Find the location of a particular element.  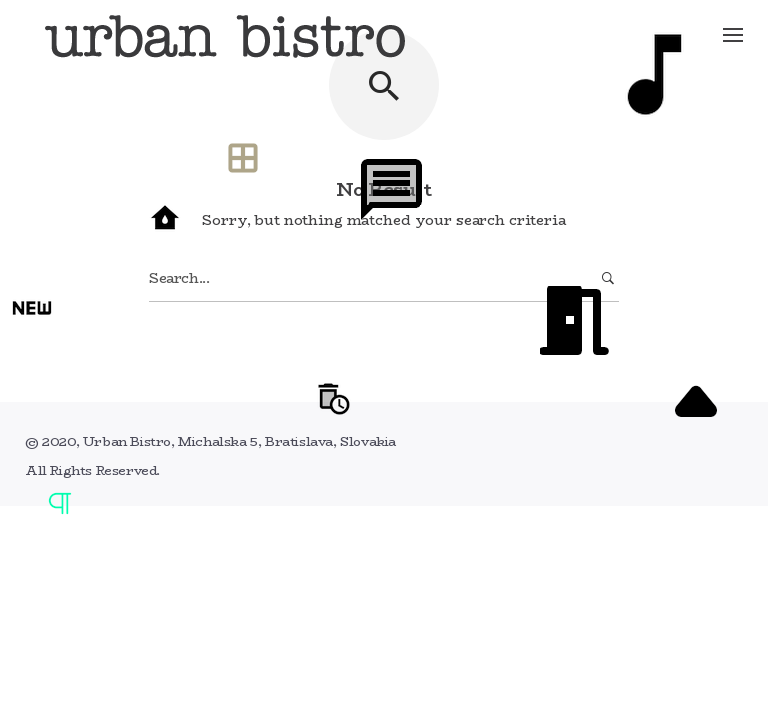

enter or access a meeting room is located at coordinates (574, 320).